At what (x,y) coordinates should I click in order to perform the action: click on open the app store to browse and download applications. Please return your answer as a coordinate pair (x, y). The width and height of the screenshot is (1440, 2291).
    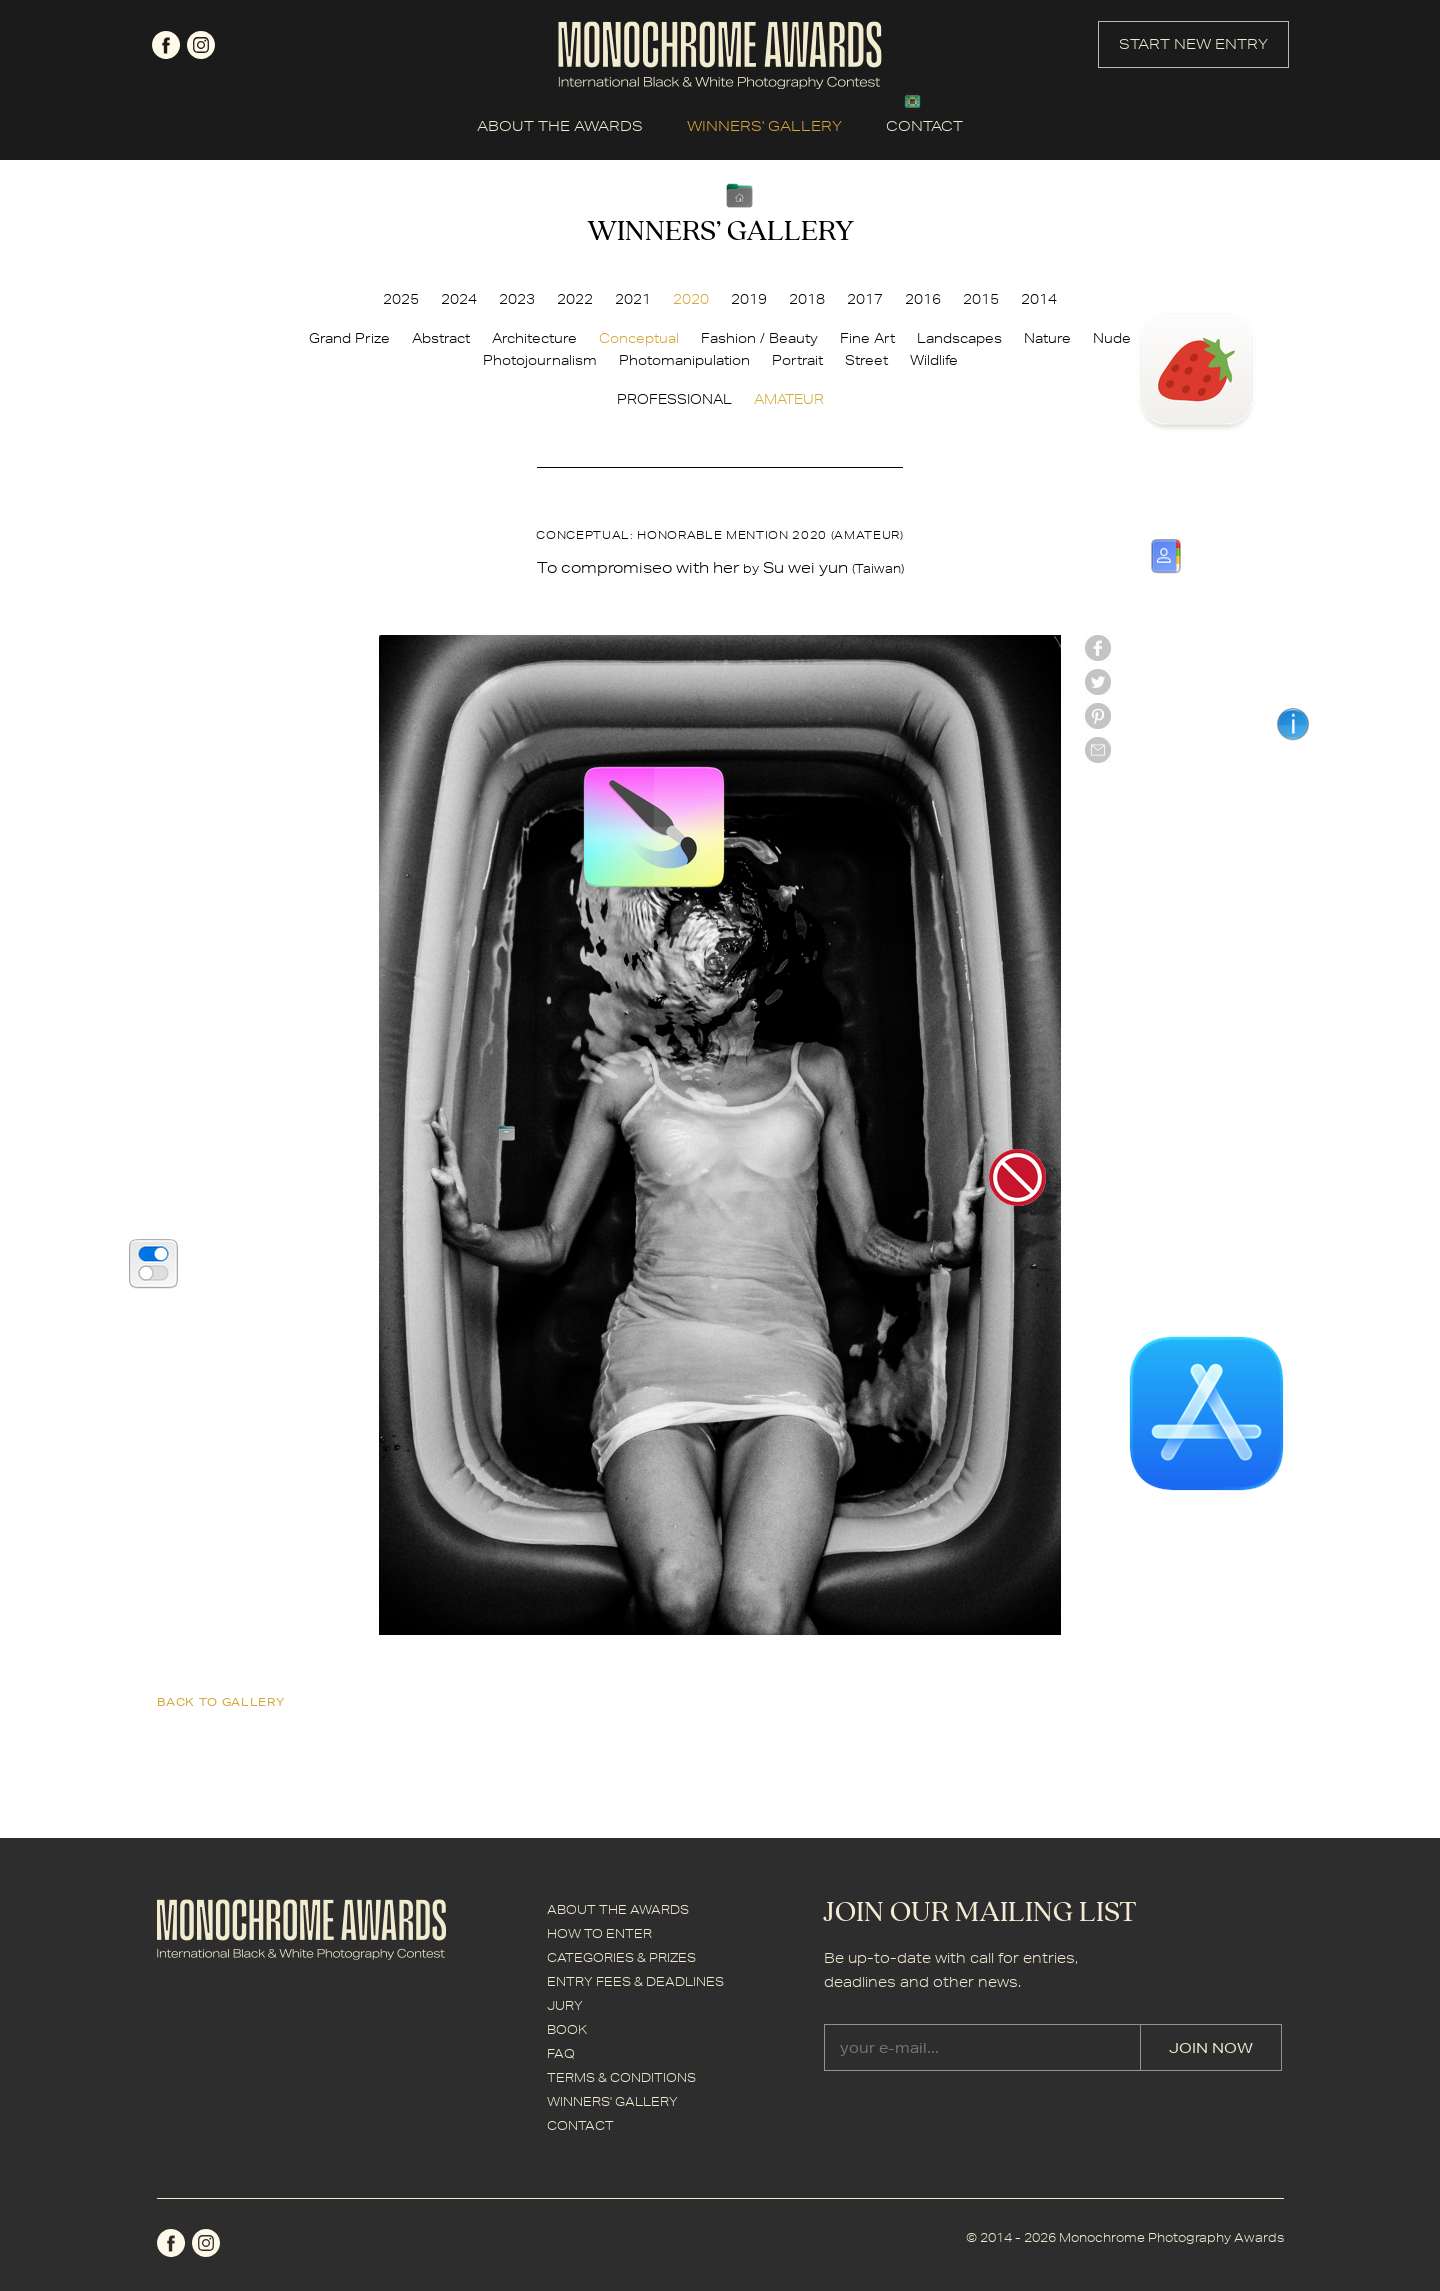
    Looking at the image, I should click on (1206, 1413).